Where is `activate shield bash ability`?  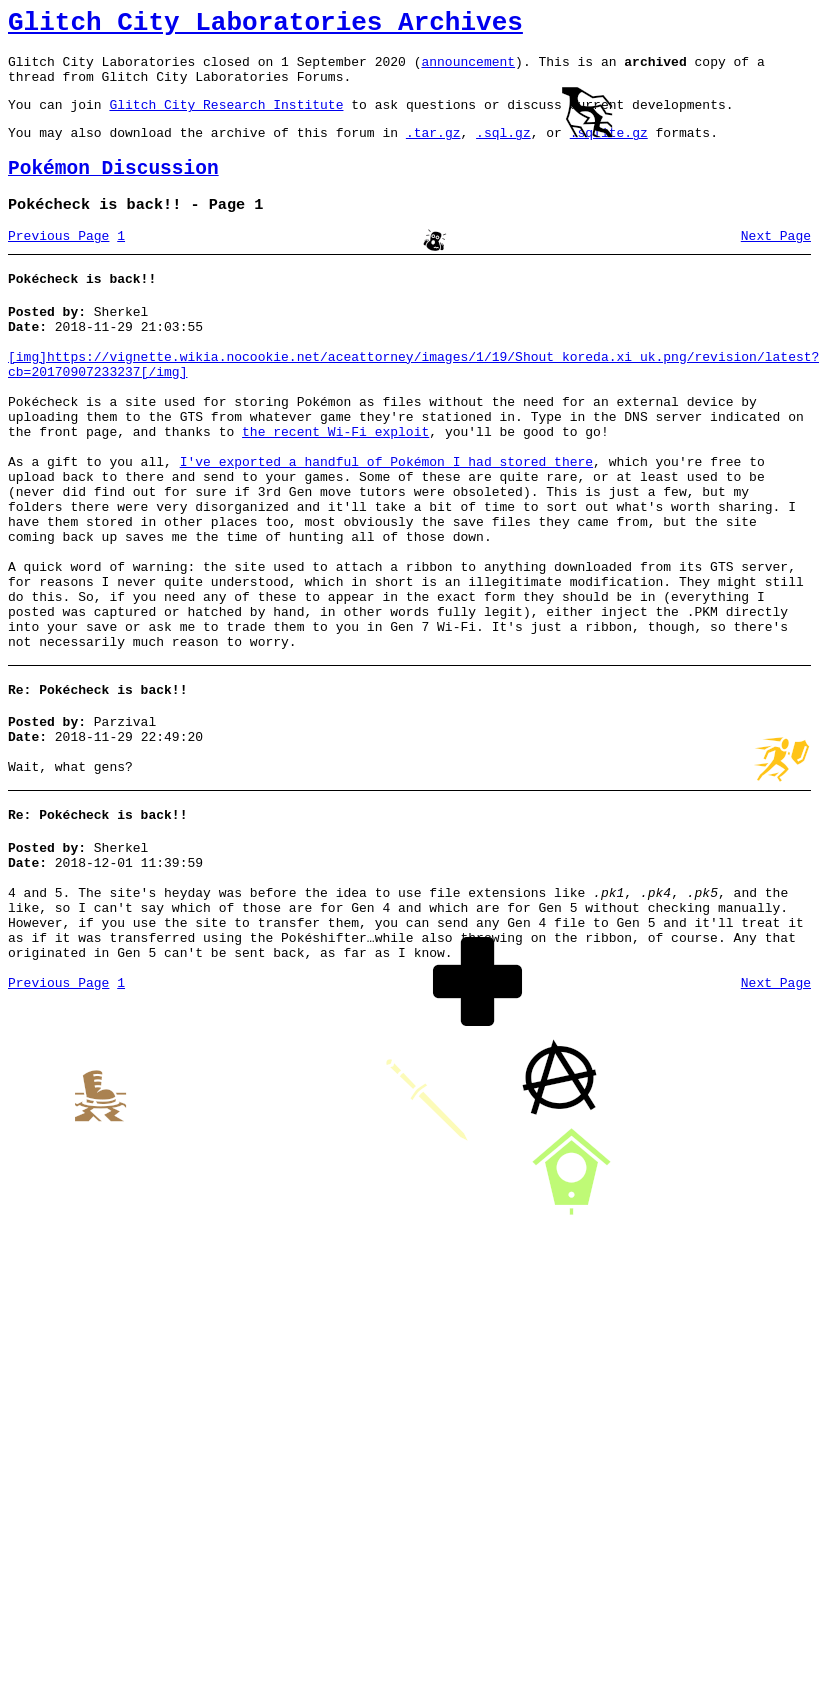 activate shield bash ability is located at coordinates (781, 759).